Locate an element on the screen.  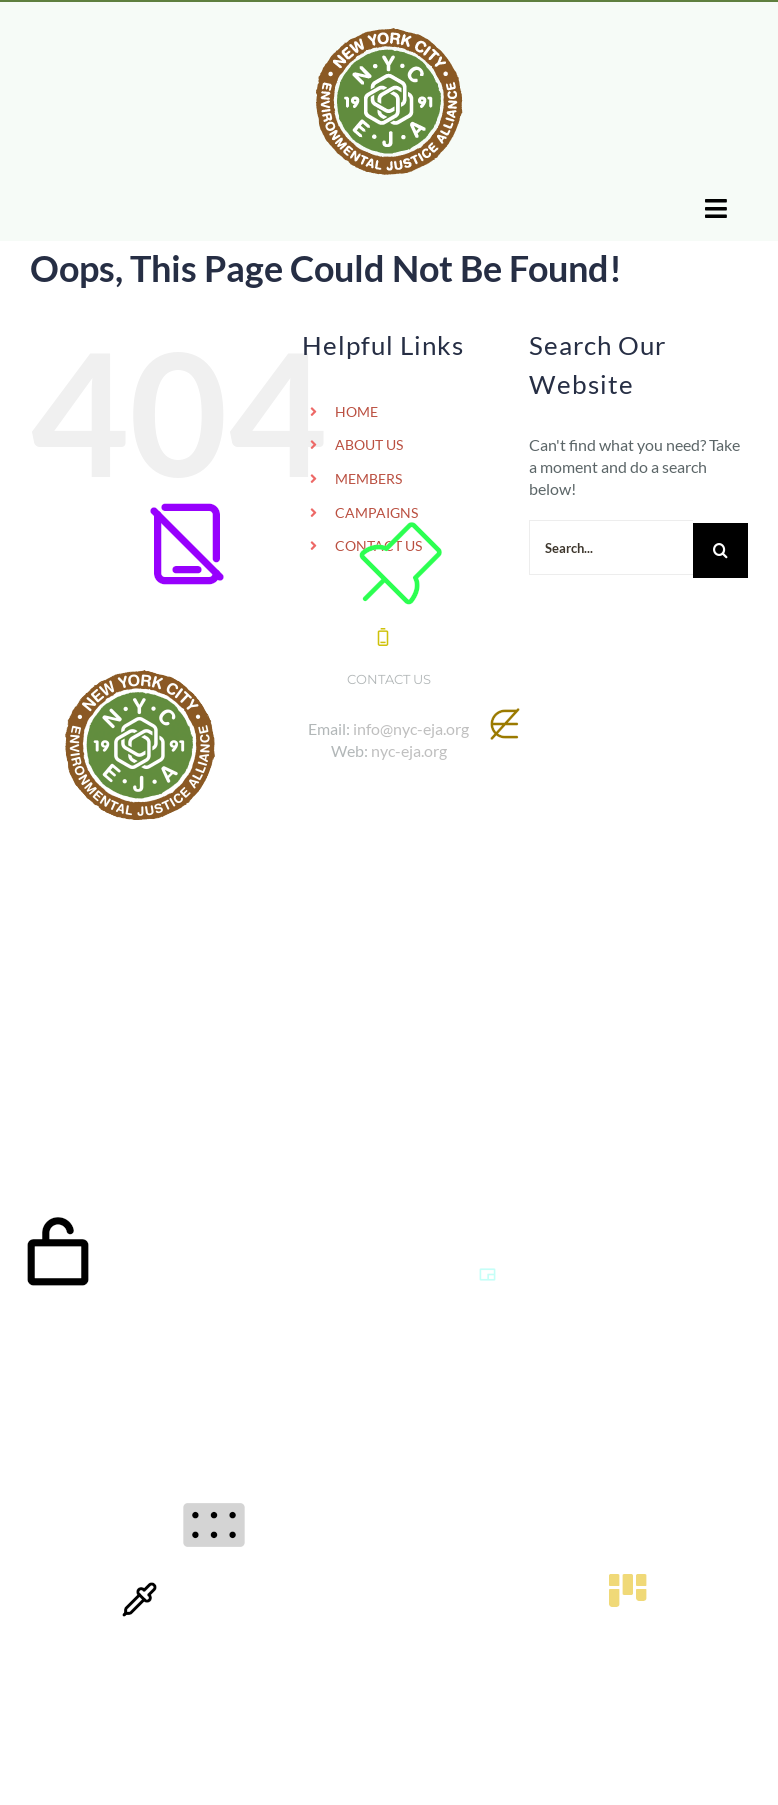
open kanban board view is located at coordinates (627, 1589).